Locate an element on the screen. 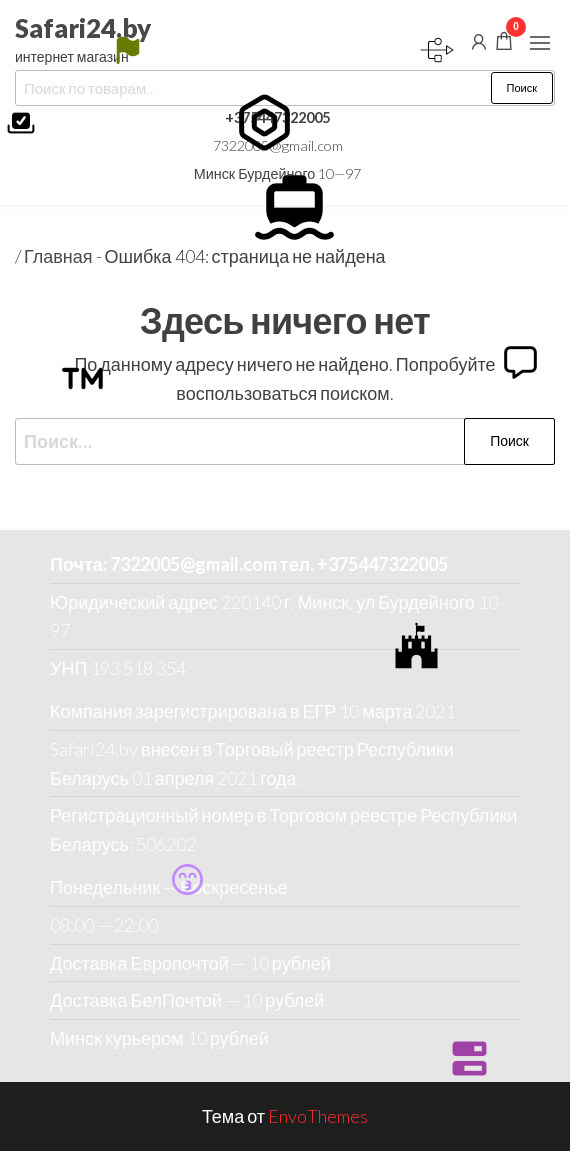  react with a kiss or affection is located at coordinates (187, 879).